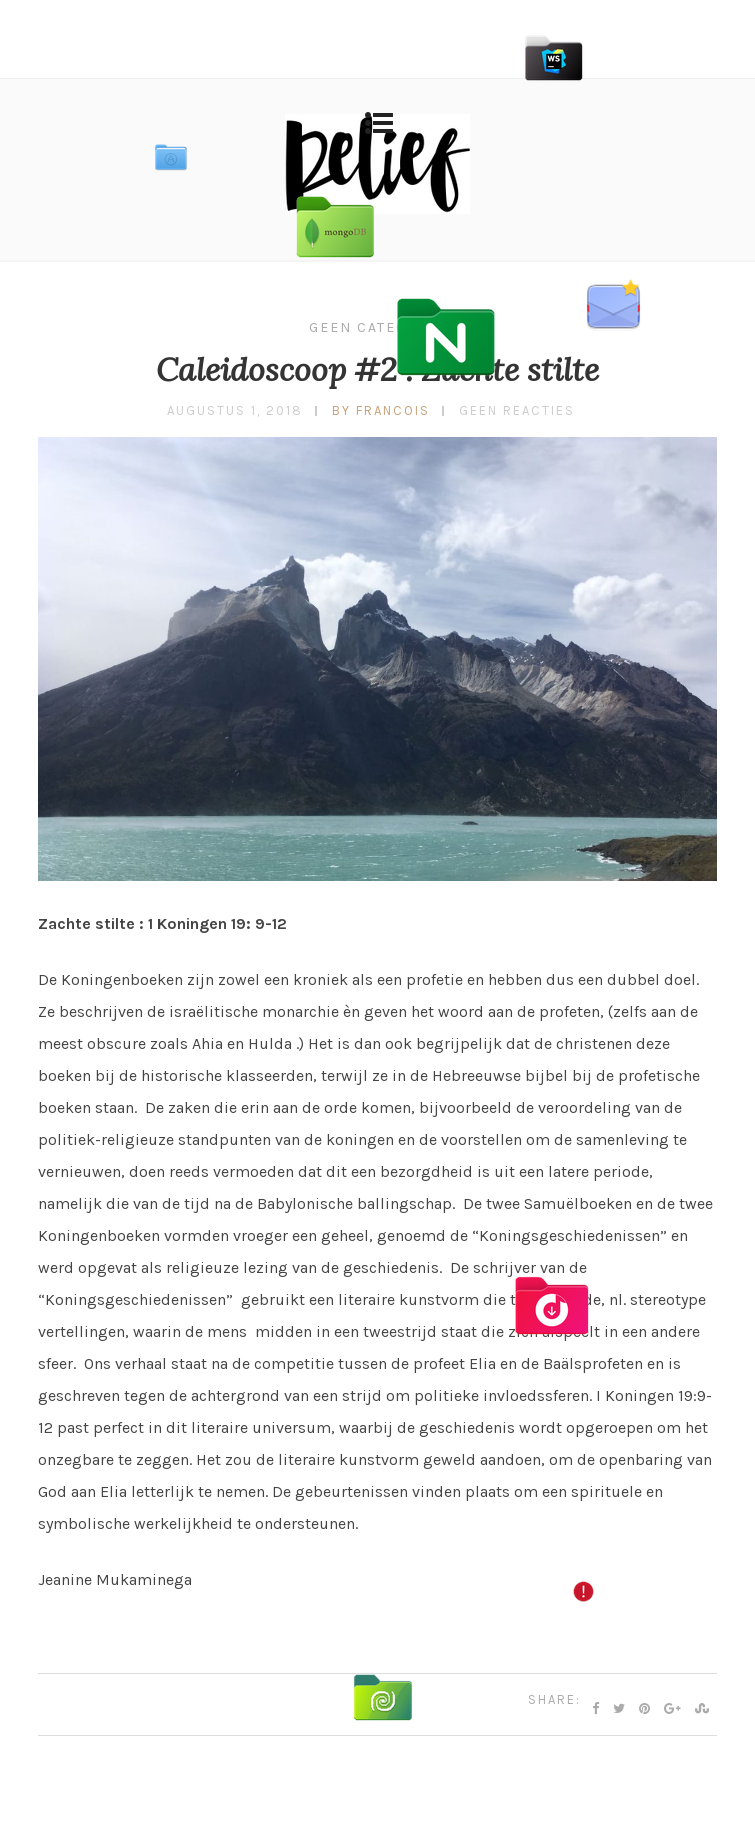 The width and height of the screenshot is (755, 1826). I want to click on open folder containing MongoDB database files, so click(335, 229).